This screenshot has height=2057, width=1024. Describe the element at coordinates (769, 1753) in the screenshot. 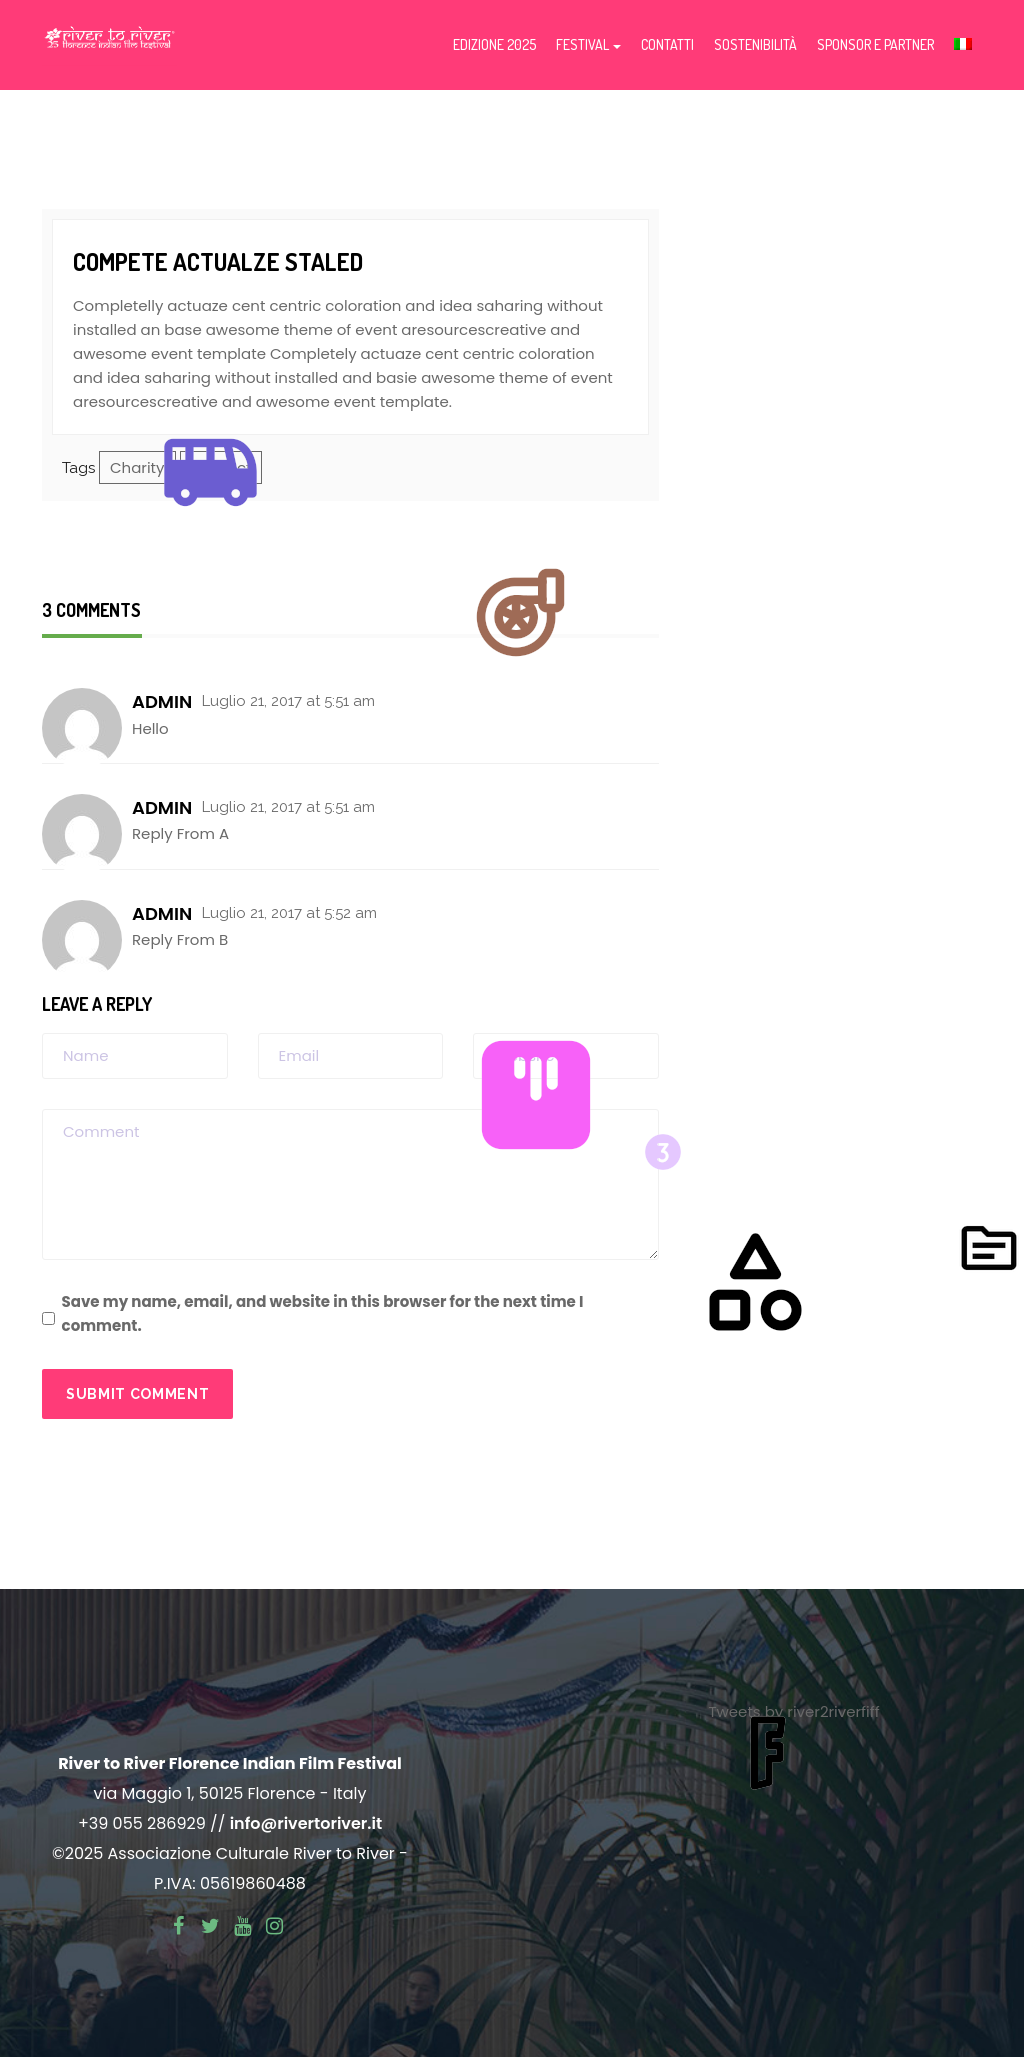

I see `launch fortnite game` at that location.